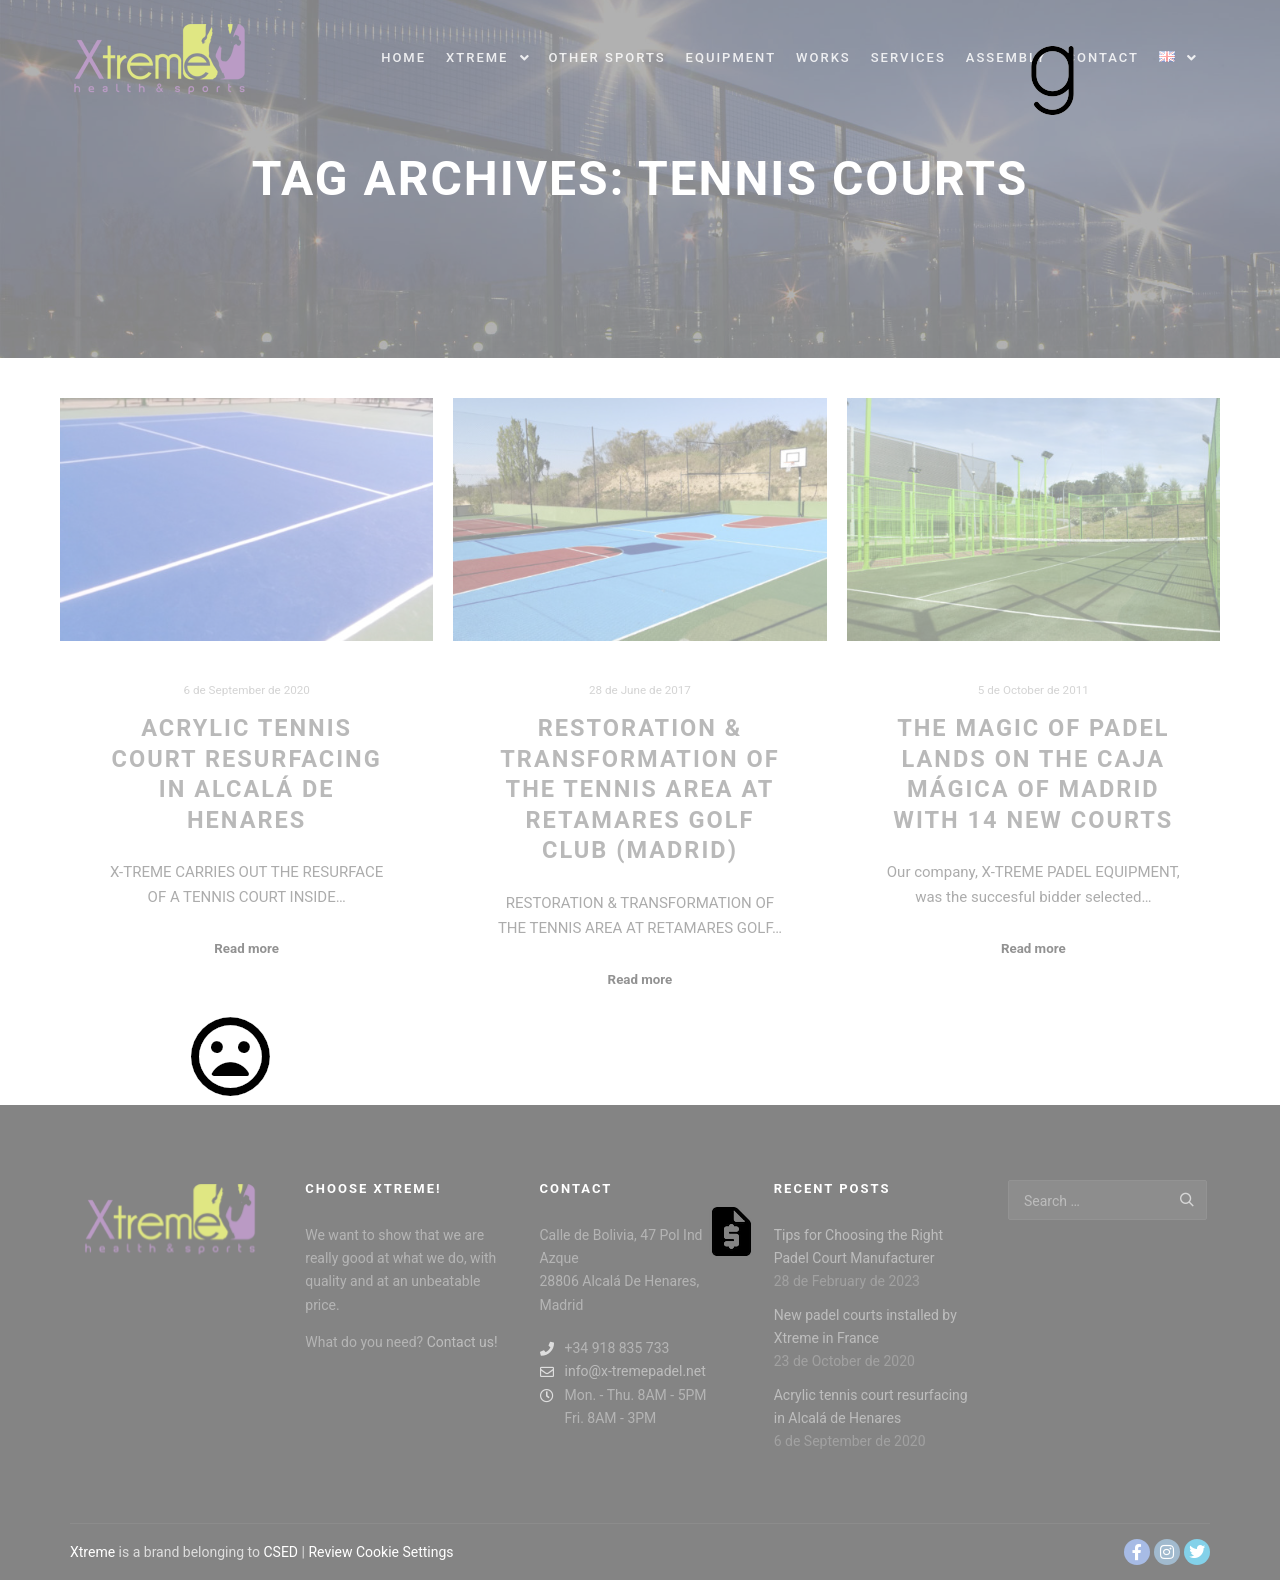 The image size is (1280, 1580). Describe the element at coordinates (731, 1231) in the screenshot. I see `request a price quote or estimate` at that location.